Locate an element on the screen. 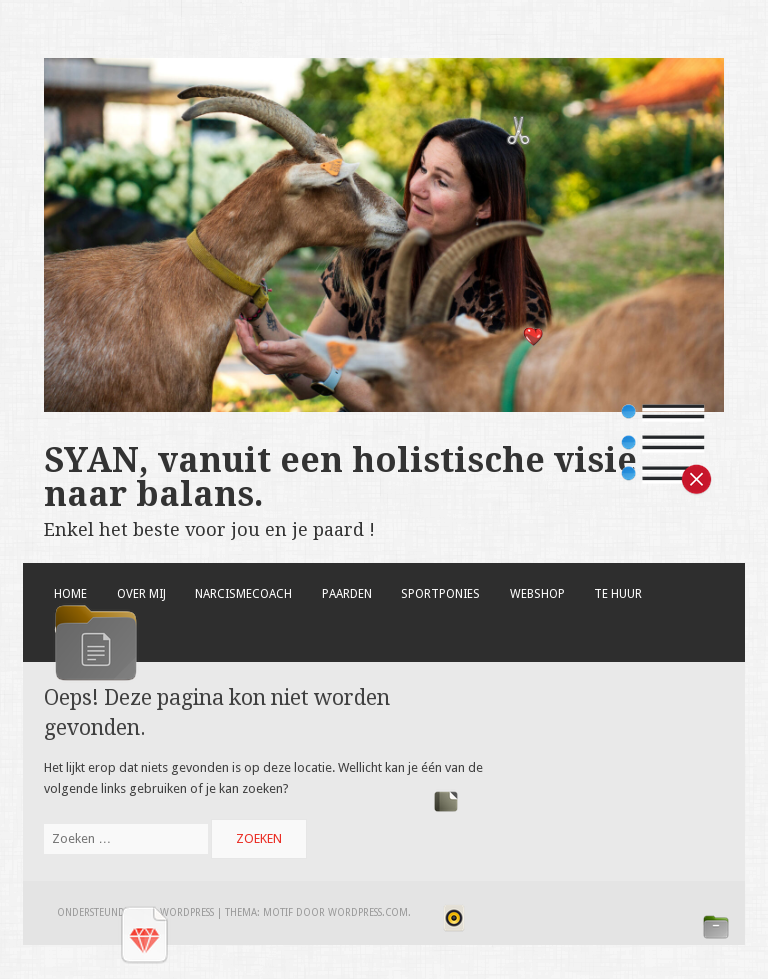  open your documents folder is located at coordinates (96, 643).